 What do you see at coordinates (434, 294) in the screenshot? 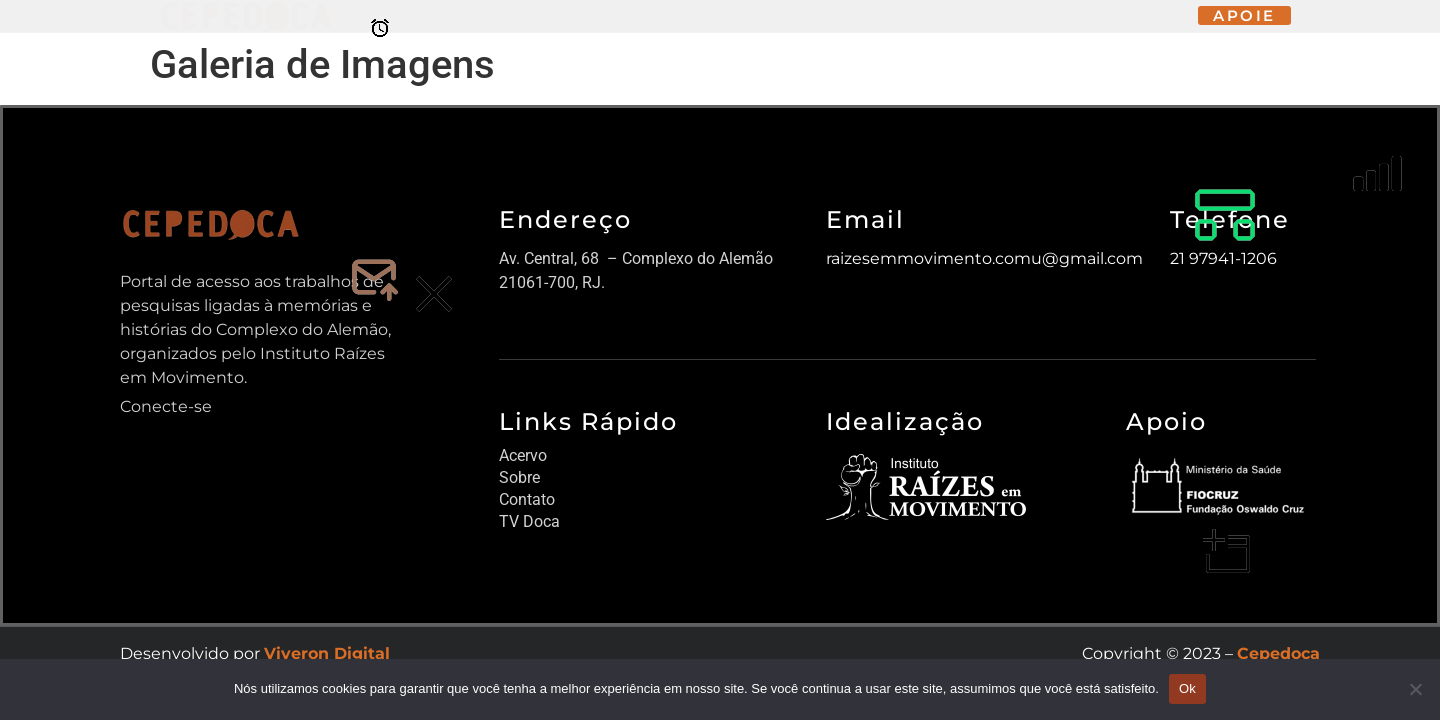
I see `close the current window or tab` at bounding box center [434, 294].